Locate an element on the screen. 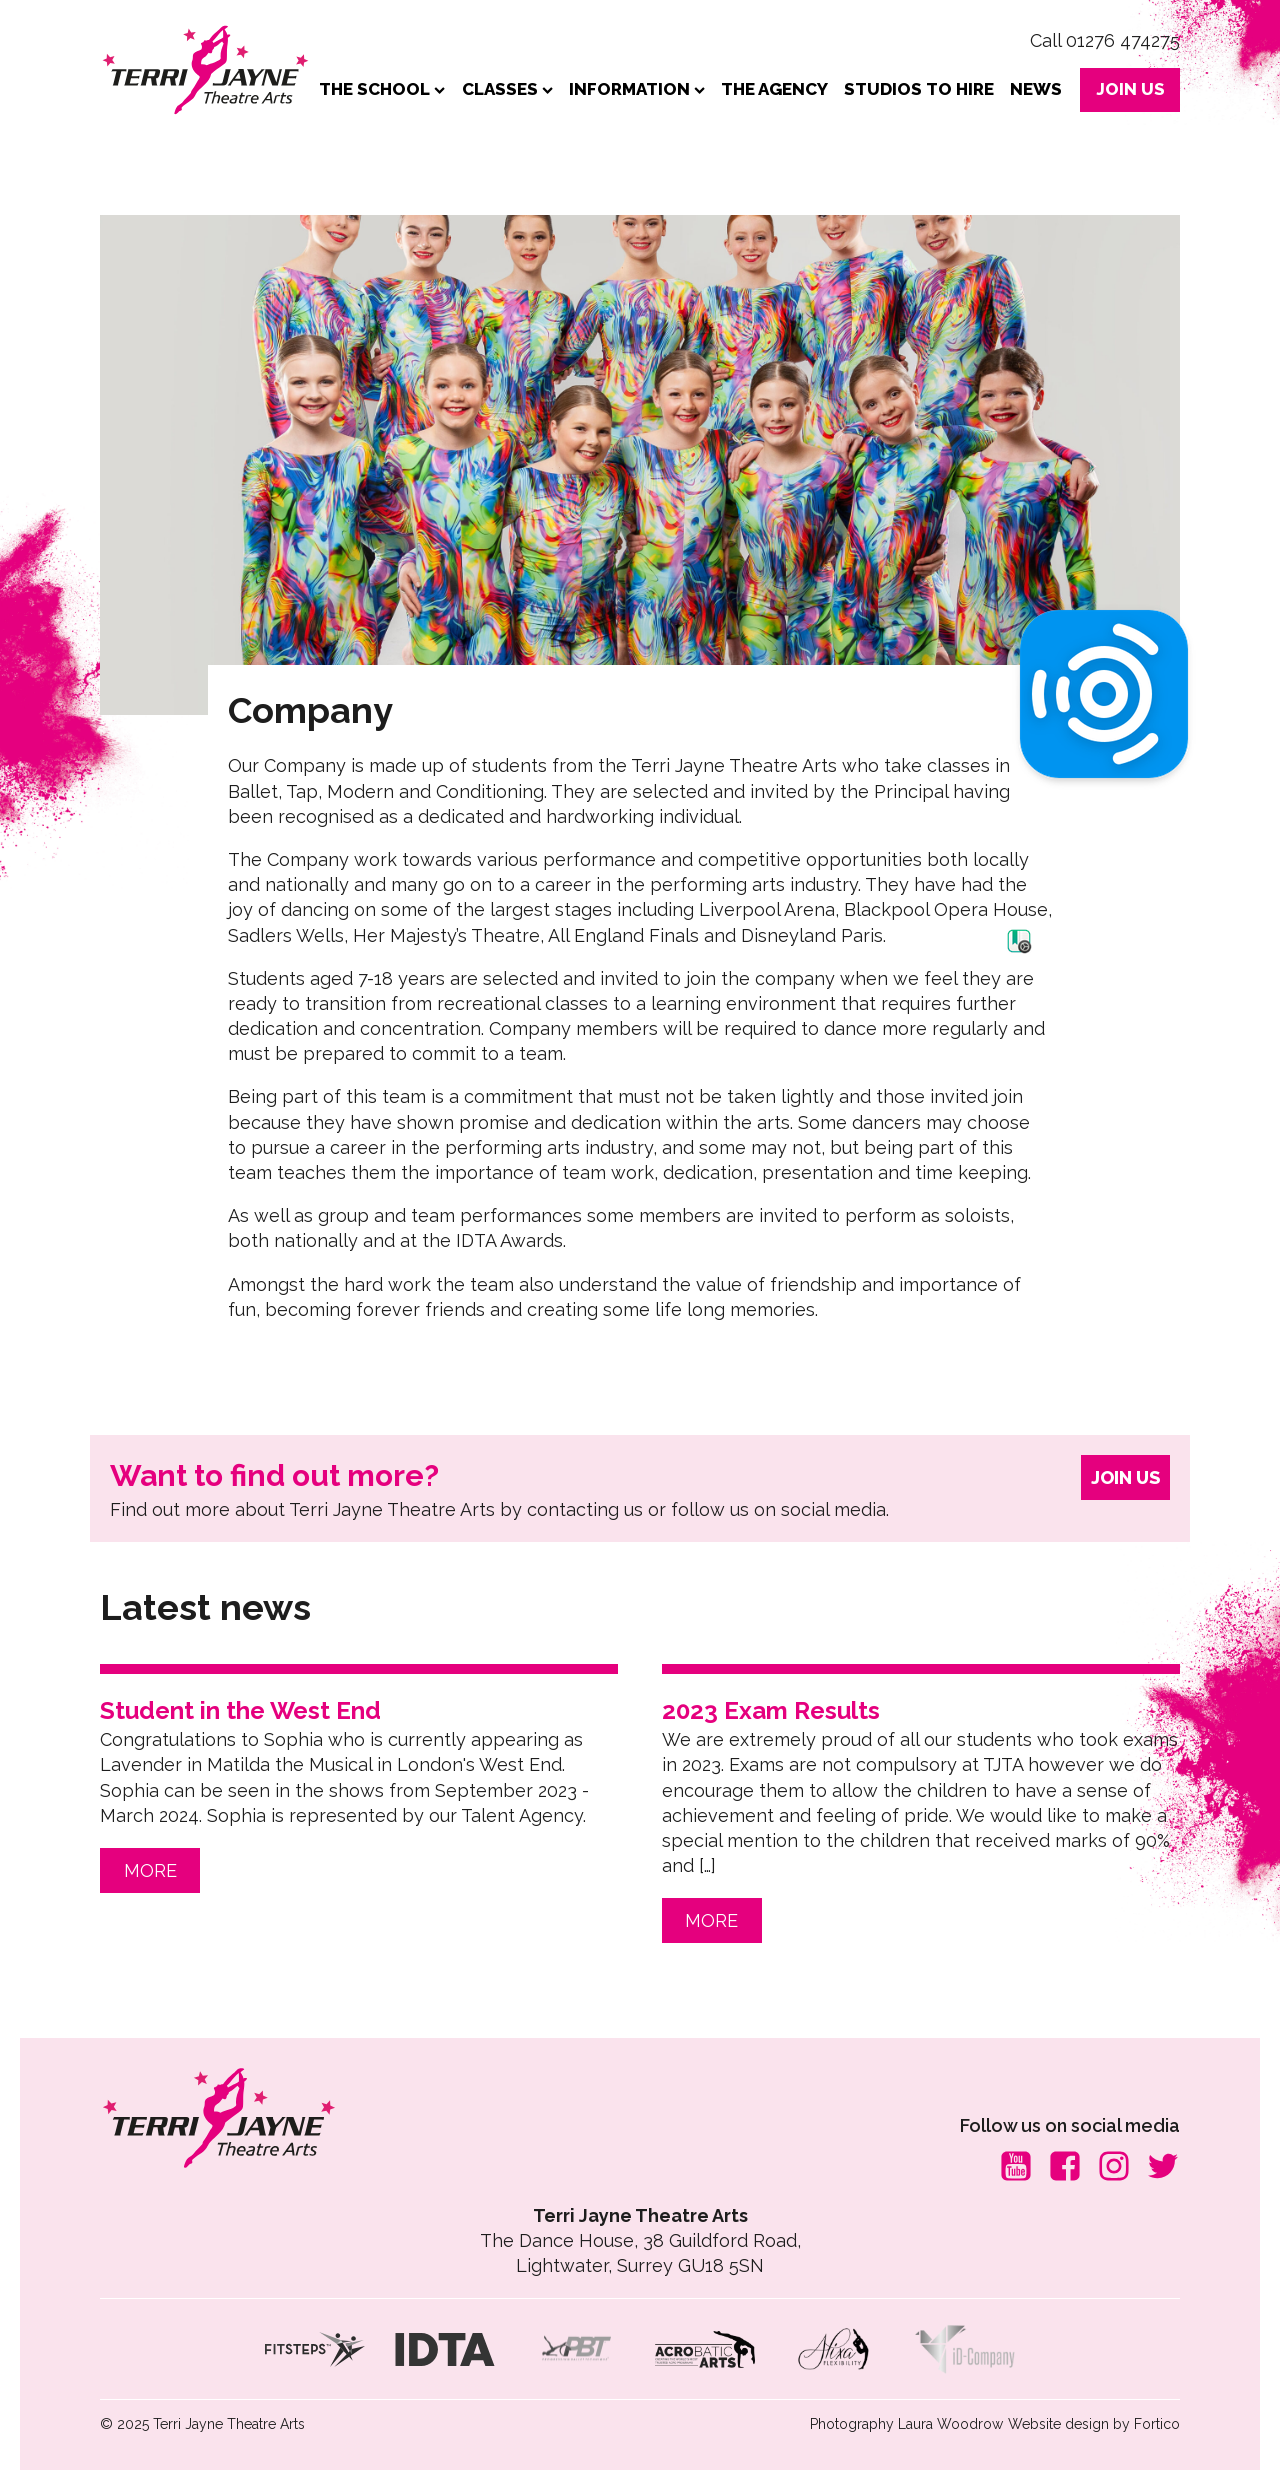  open ubuntu studio application is located at coordinates (1104, 694).